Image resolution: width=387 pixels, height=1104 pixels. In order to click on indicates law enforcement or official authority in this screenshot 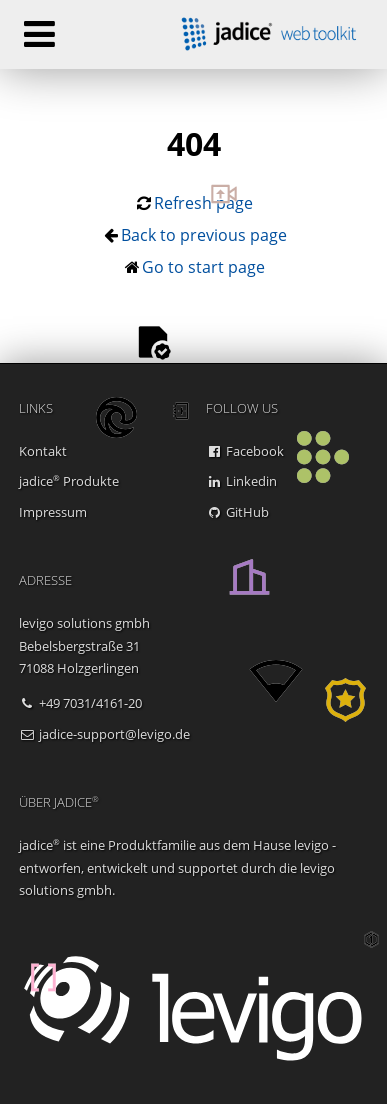, I will do `click(345, 699)`.